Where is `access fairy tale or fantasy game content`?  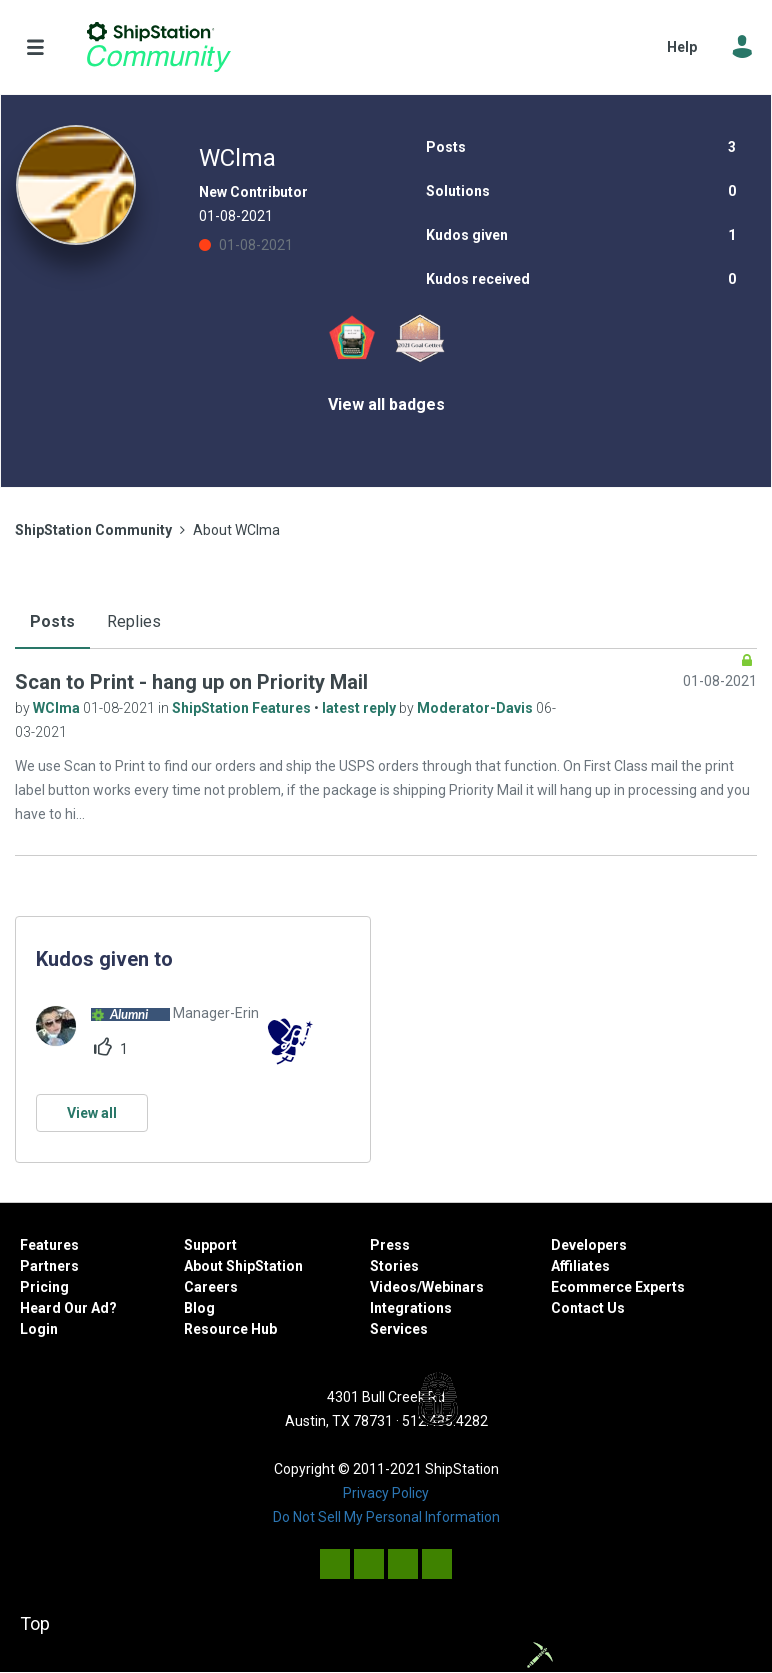
access fairy tale or fantasy game content is located at coordinates (290, 1041).